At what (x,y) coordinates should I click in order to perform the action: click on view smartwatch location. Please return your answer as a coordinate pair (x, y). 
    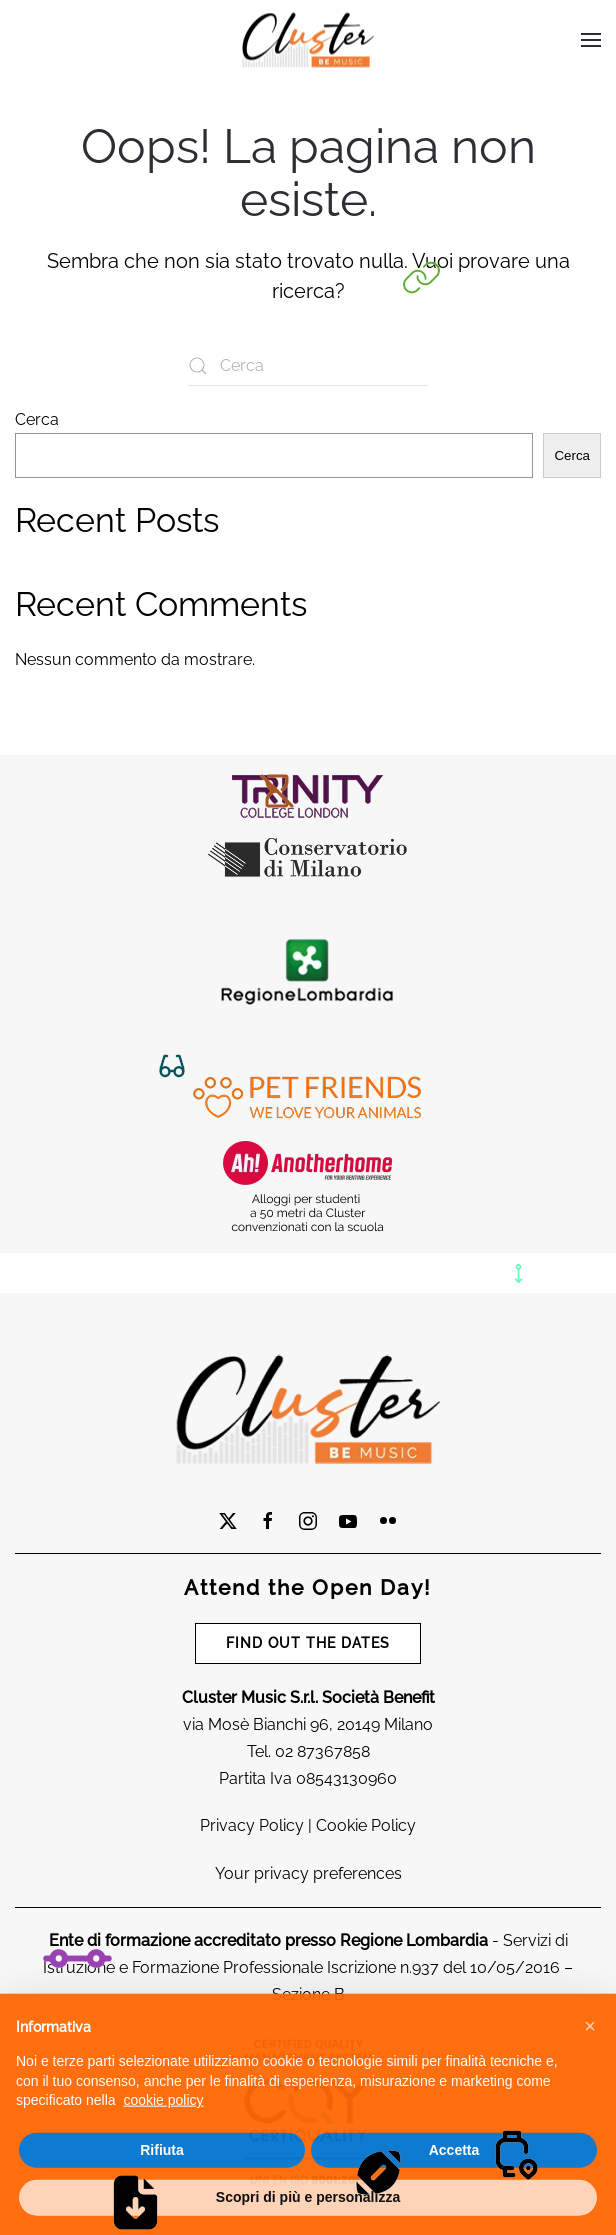
    Looking at the image, I should click on (512, 2154).